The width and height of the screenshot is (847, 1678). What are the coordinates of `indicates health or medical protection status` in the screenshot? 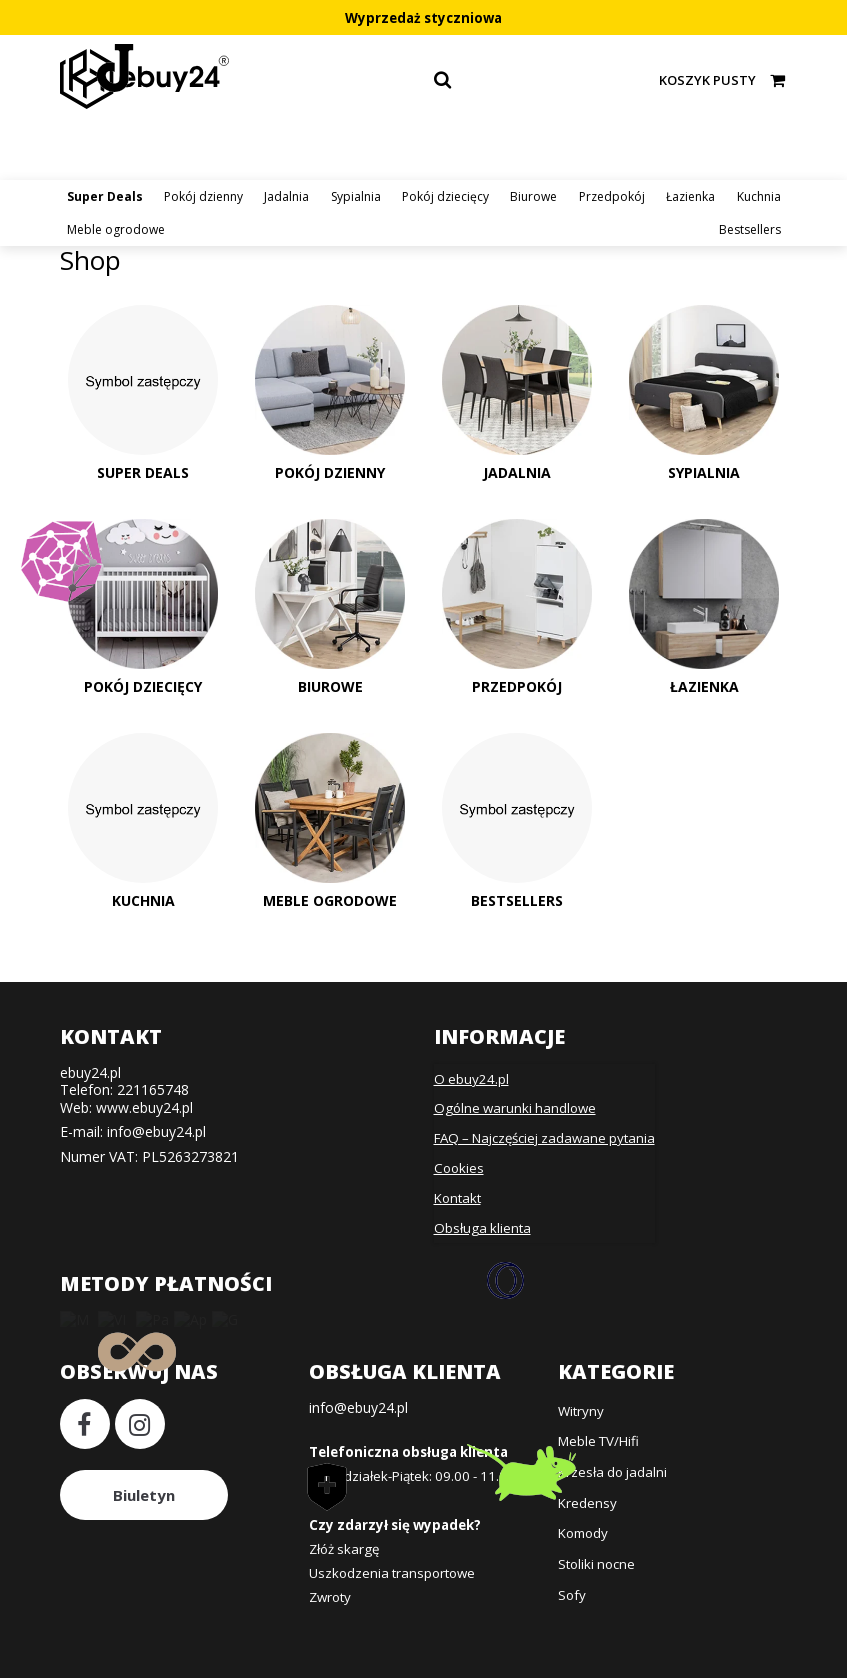 It's located at (327, 1487).